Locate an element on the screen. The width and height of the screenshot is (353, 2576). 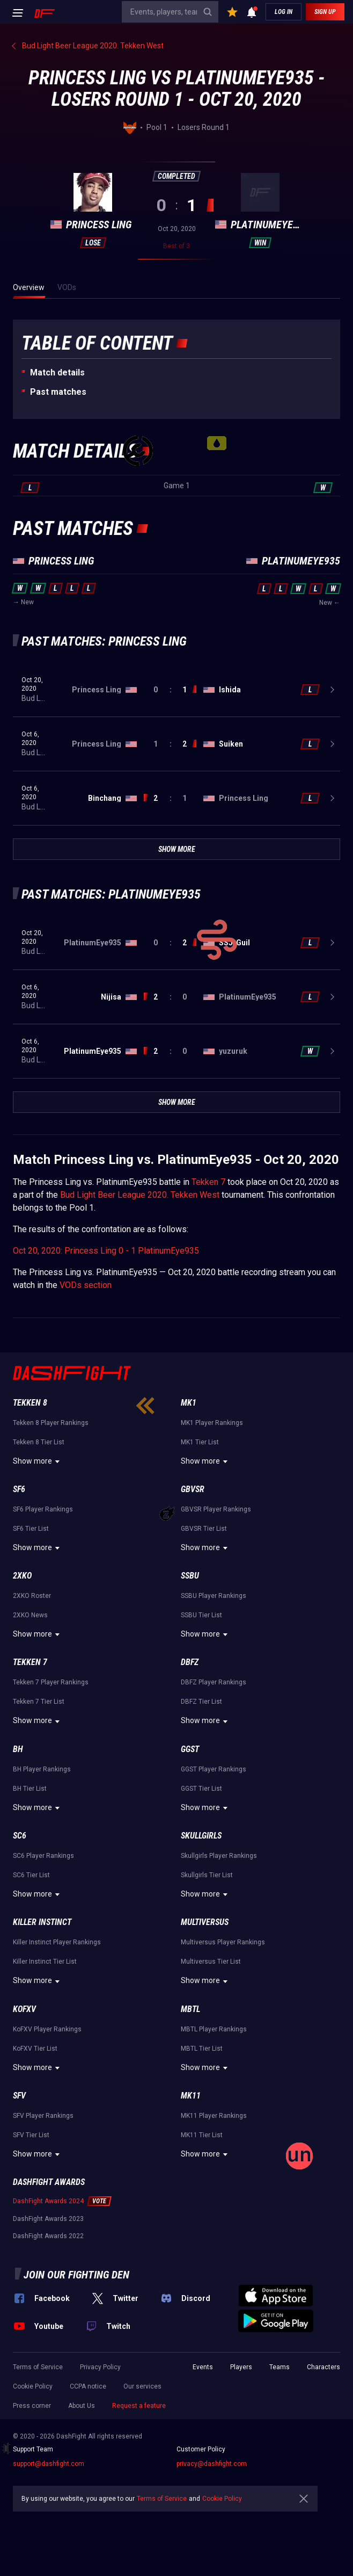
unstop platform logo is located at coordinates (299, 2156).